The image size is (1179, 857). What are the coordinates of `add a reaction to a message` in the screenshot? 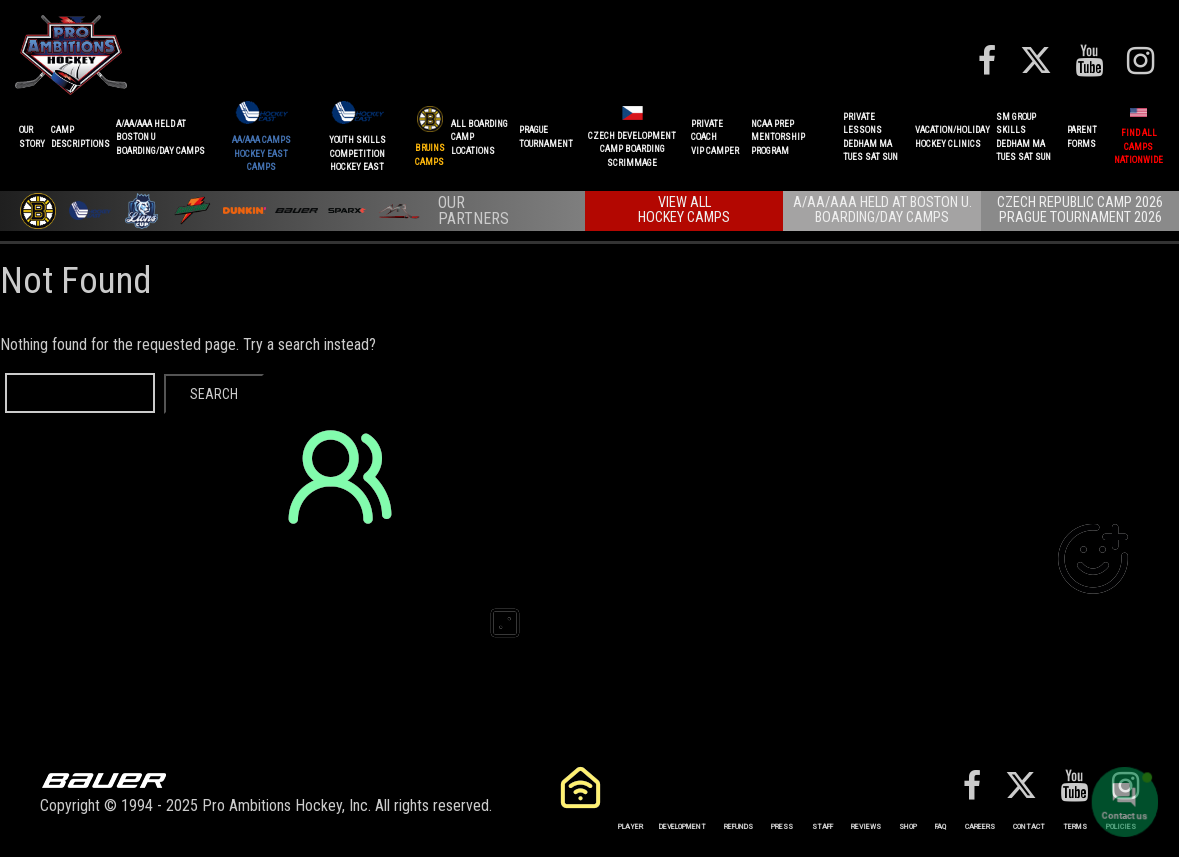 It's located at (1093, 559).